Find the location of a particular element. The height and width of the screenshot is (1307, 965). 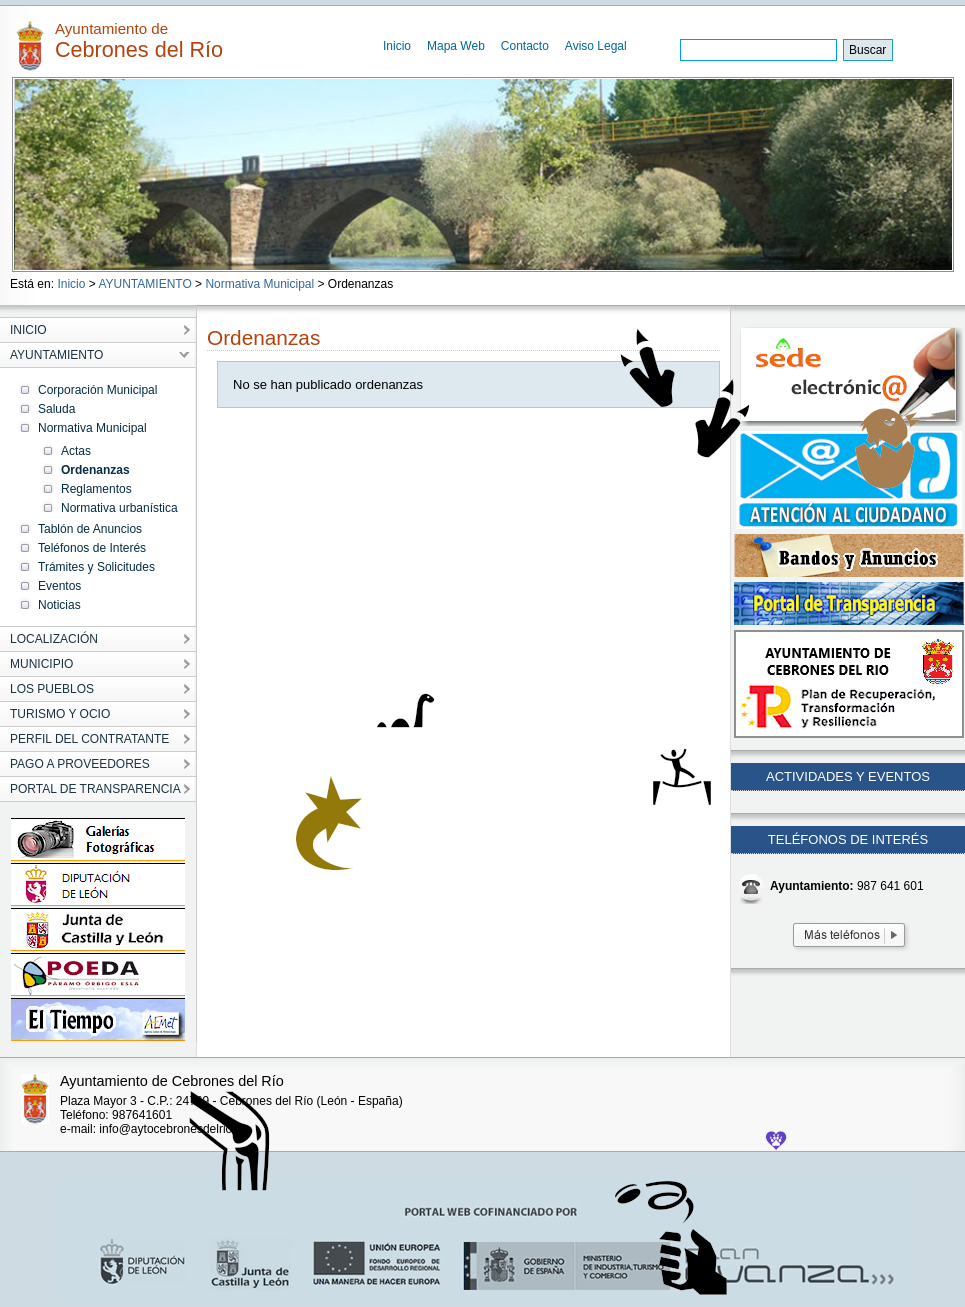

perform a riposte or counter-attack move is located at coordinates (329, 823).